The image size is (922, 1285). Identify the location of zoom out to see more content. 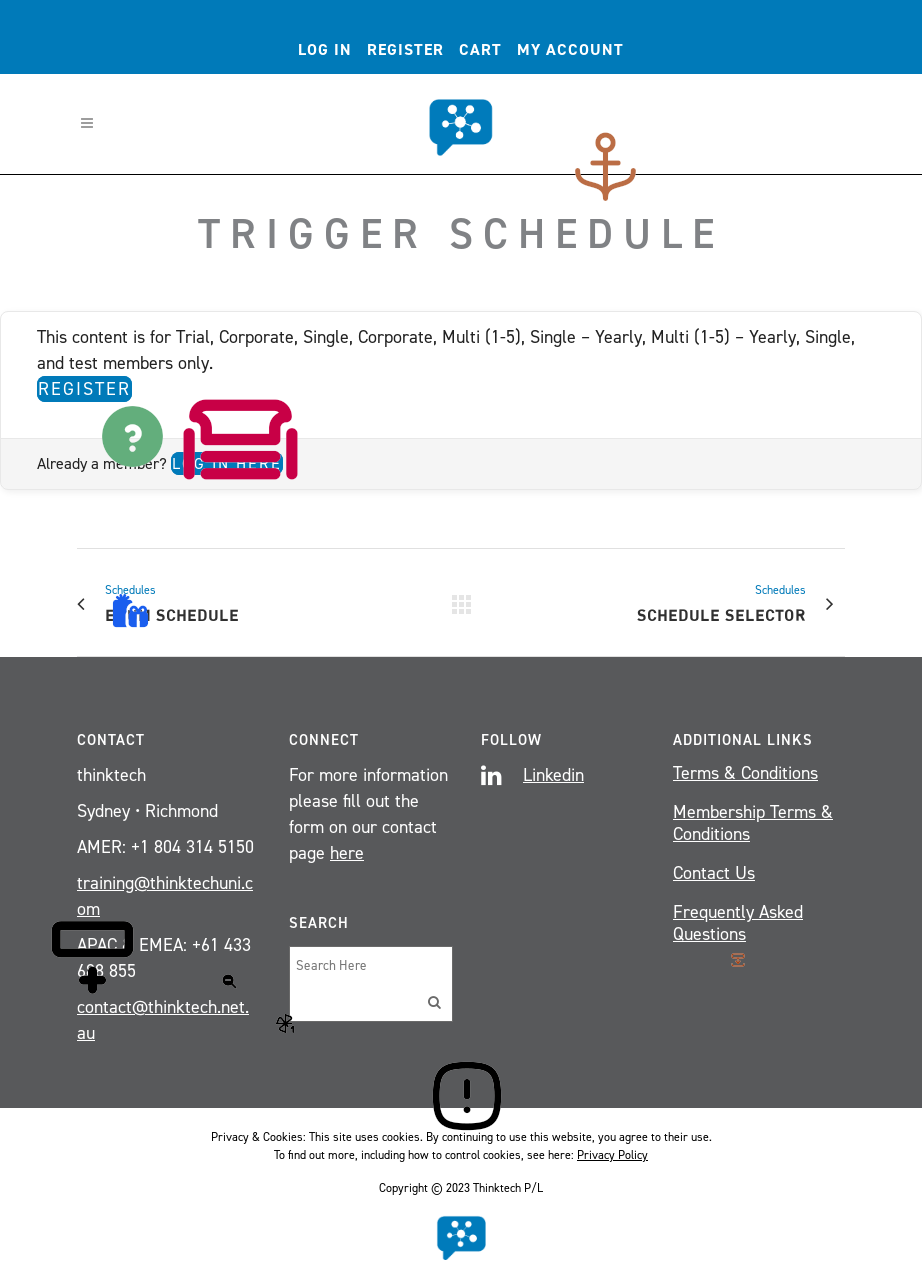
(229, 981).